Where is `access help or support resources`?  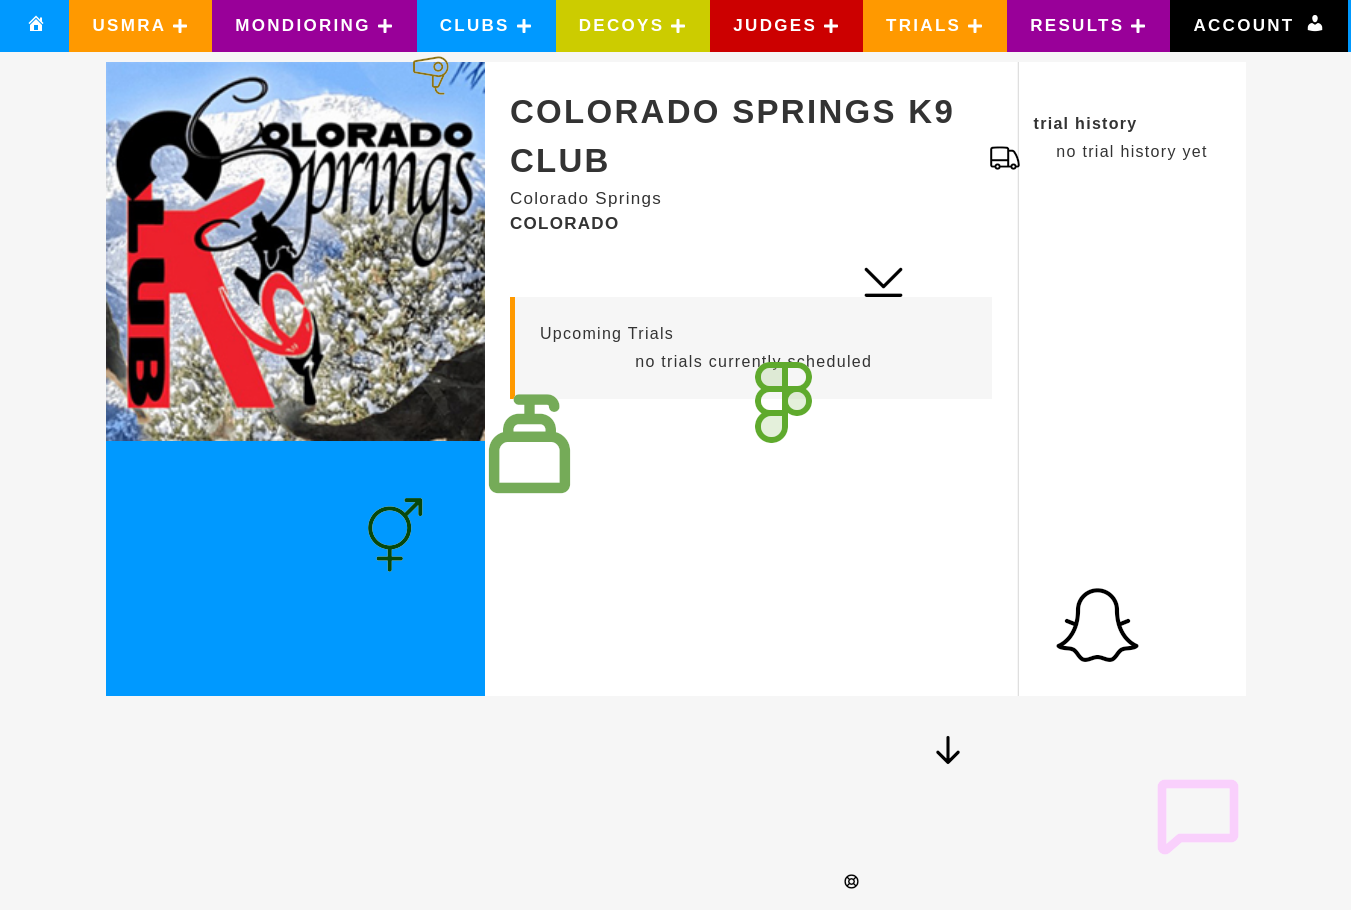 access help or support resources is located at coordinates (851, 881).